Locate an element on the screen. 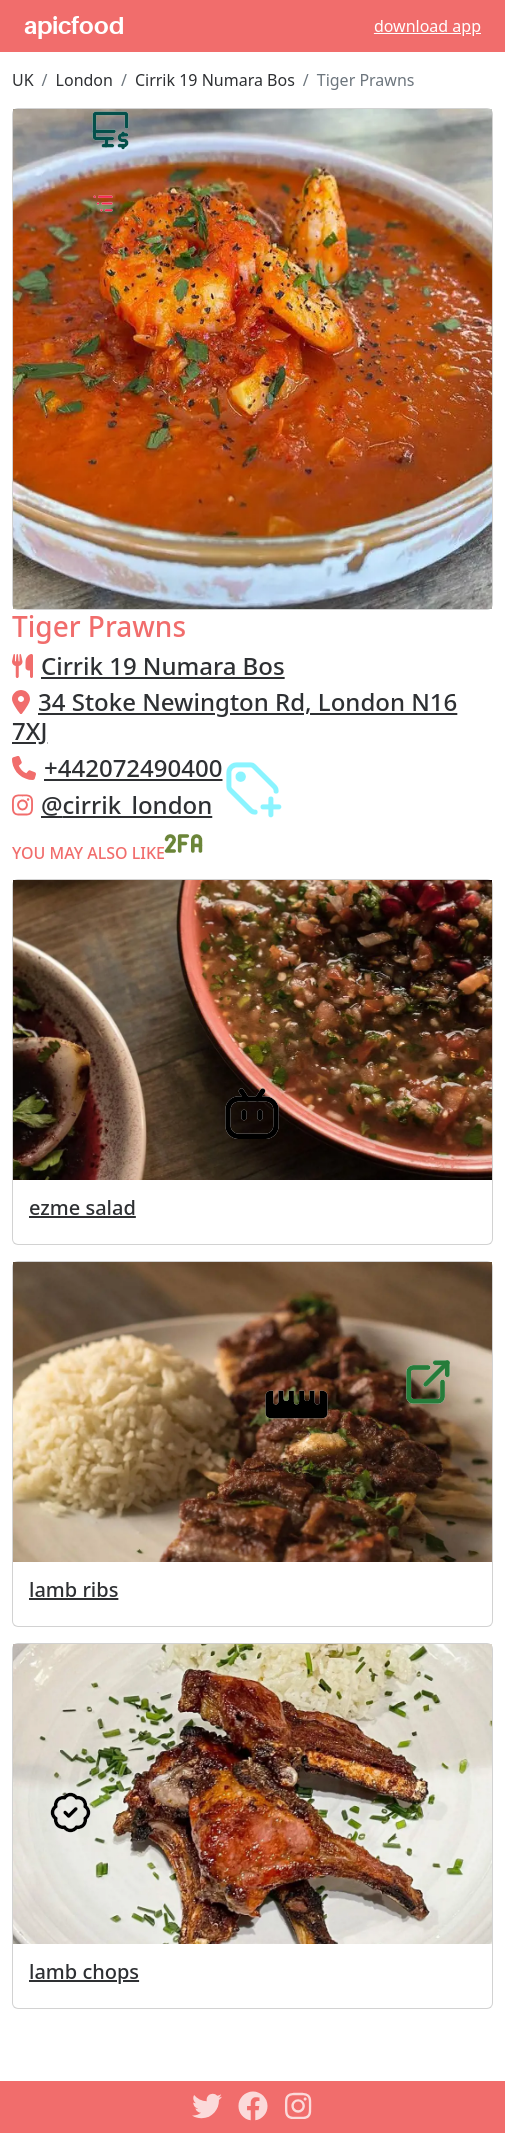 The width and height of the screenshot is (505, 2133). enable two-factor authentication is located at coordinates (183, 843).